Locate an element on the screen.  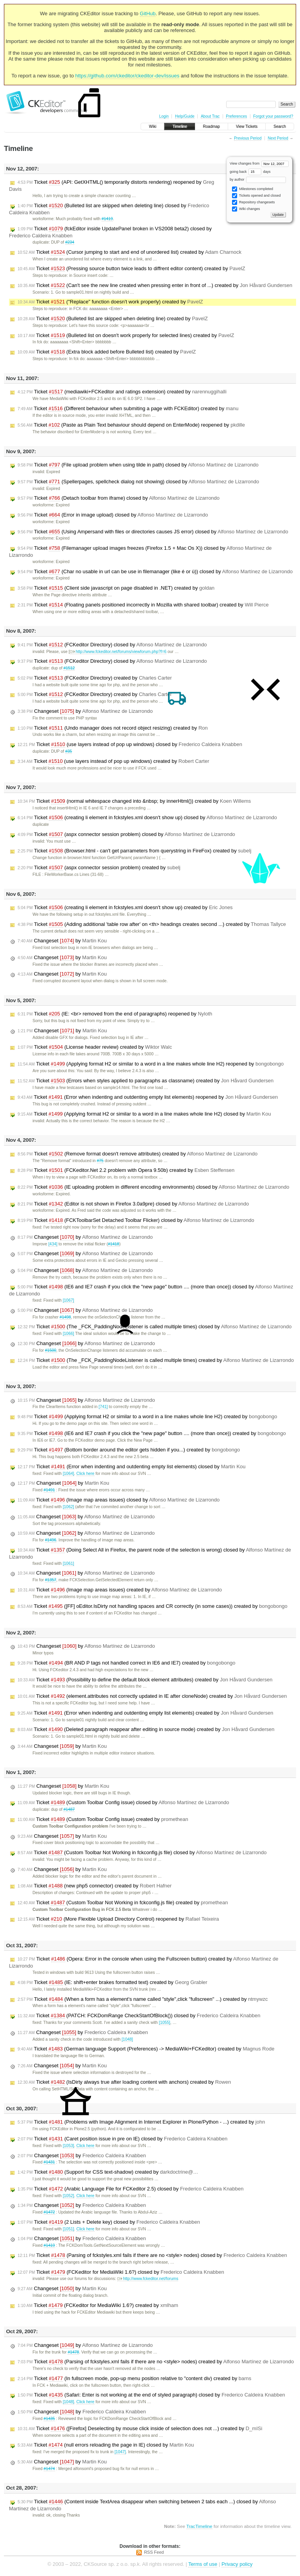
find nearby gas stations or fuel locations is located at coordinates (89, 103).